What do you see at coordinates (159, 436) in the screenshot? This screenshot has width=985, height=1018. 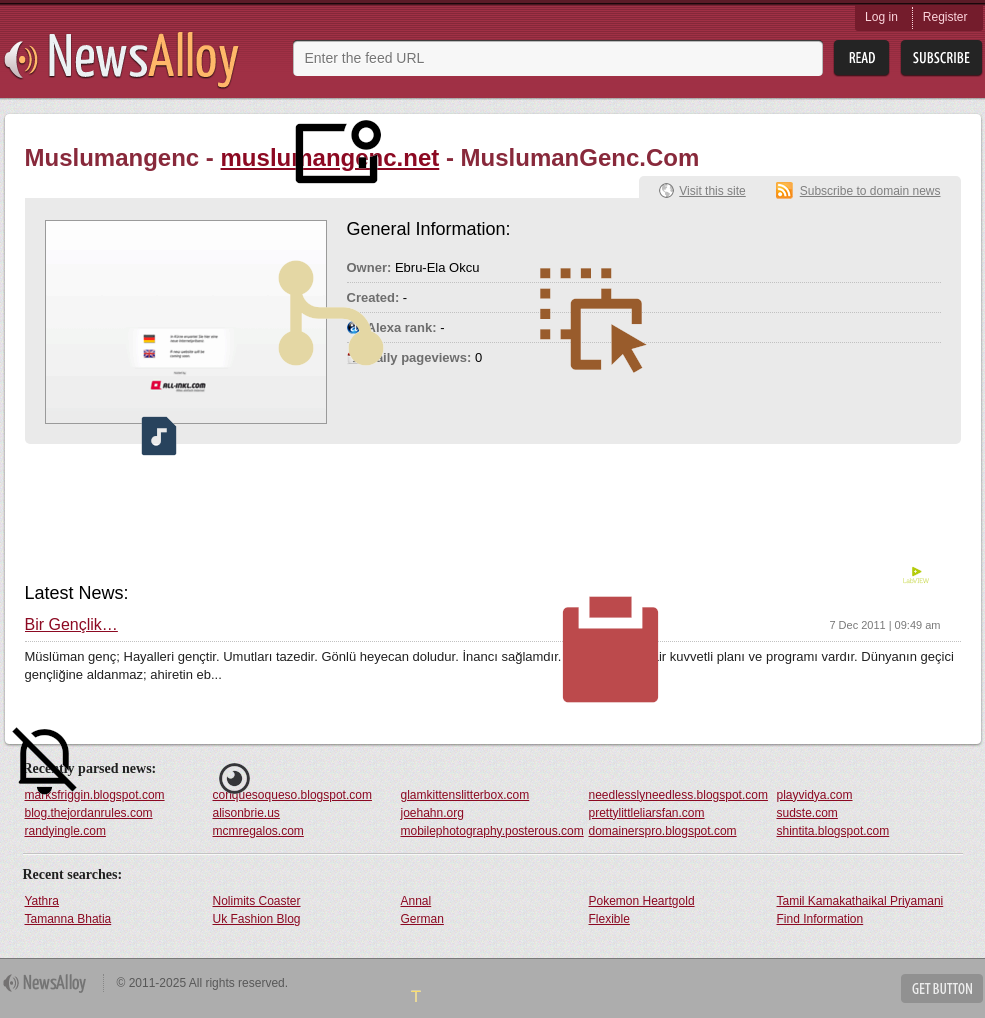 I see `open an audio or music file` at bounding box center [159, 436].